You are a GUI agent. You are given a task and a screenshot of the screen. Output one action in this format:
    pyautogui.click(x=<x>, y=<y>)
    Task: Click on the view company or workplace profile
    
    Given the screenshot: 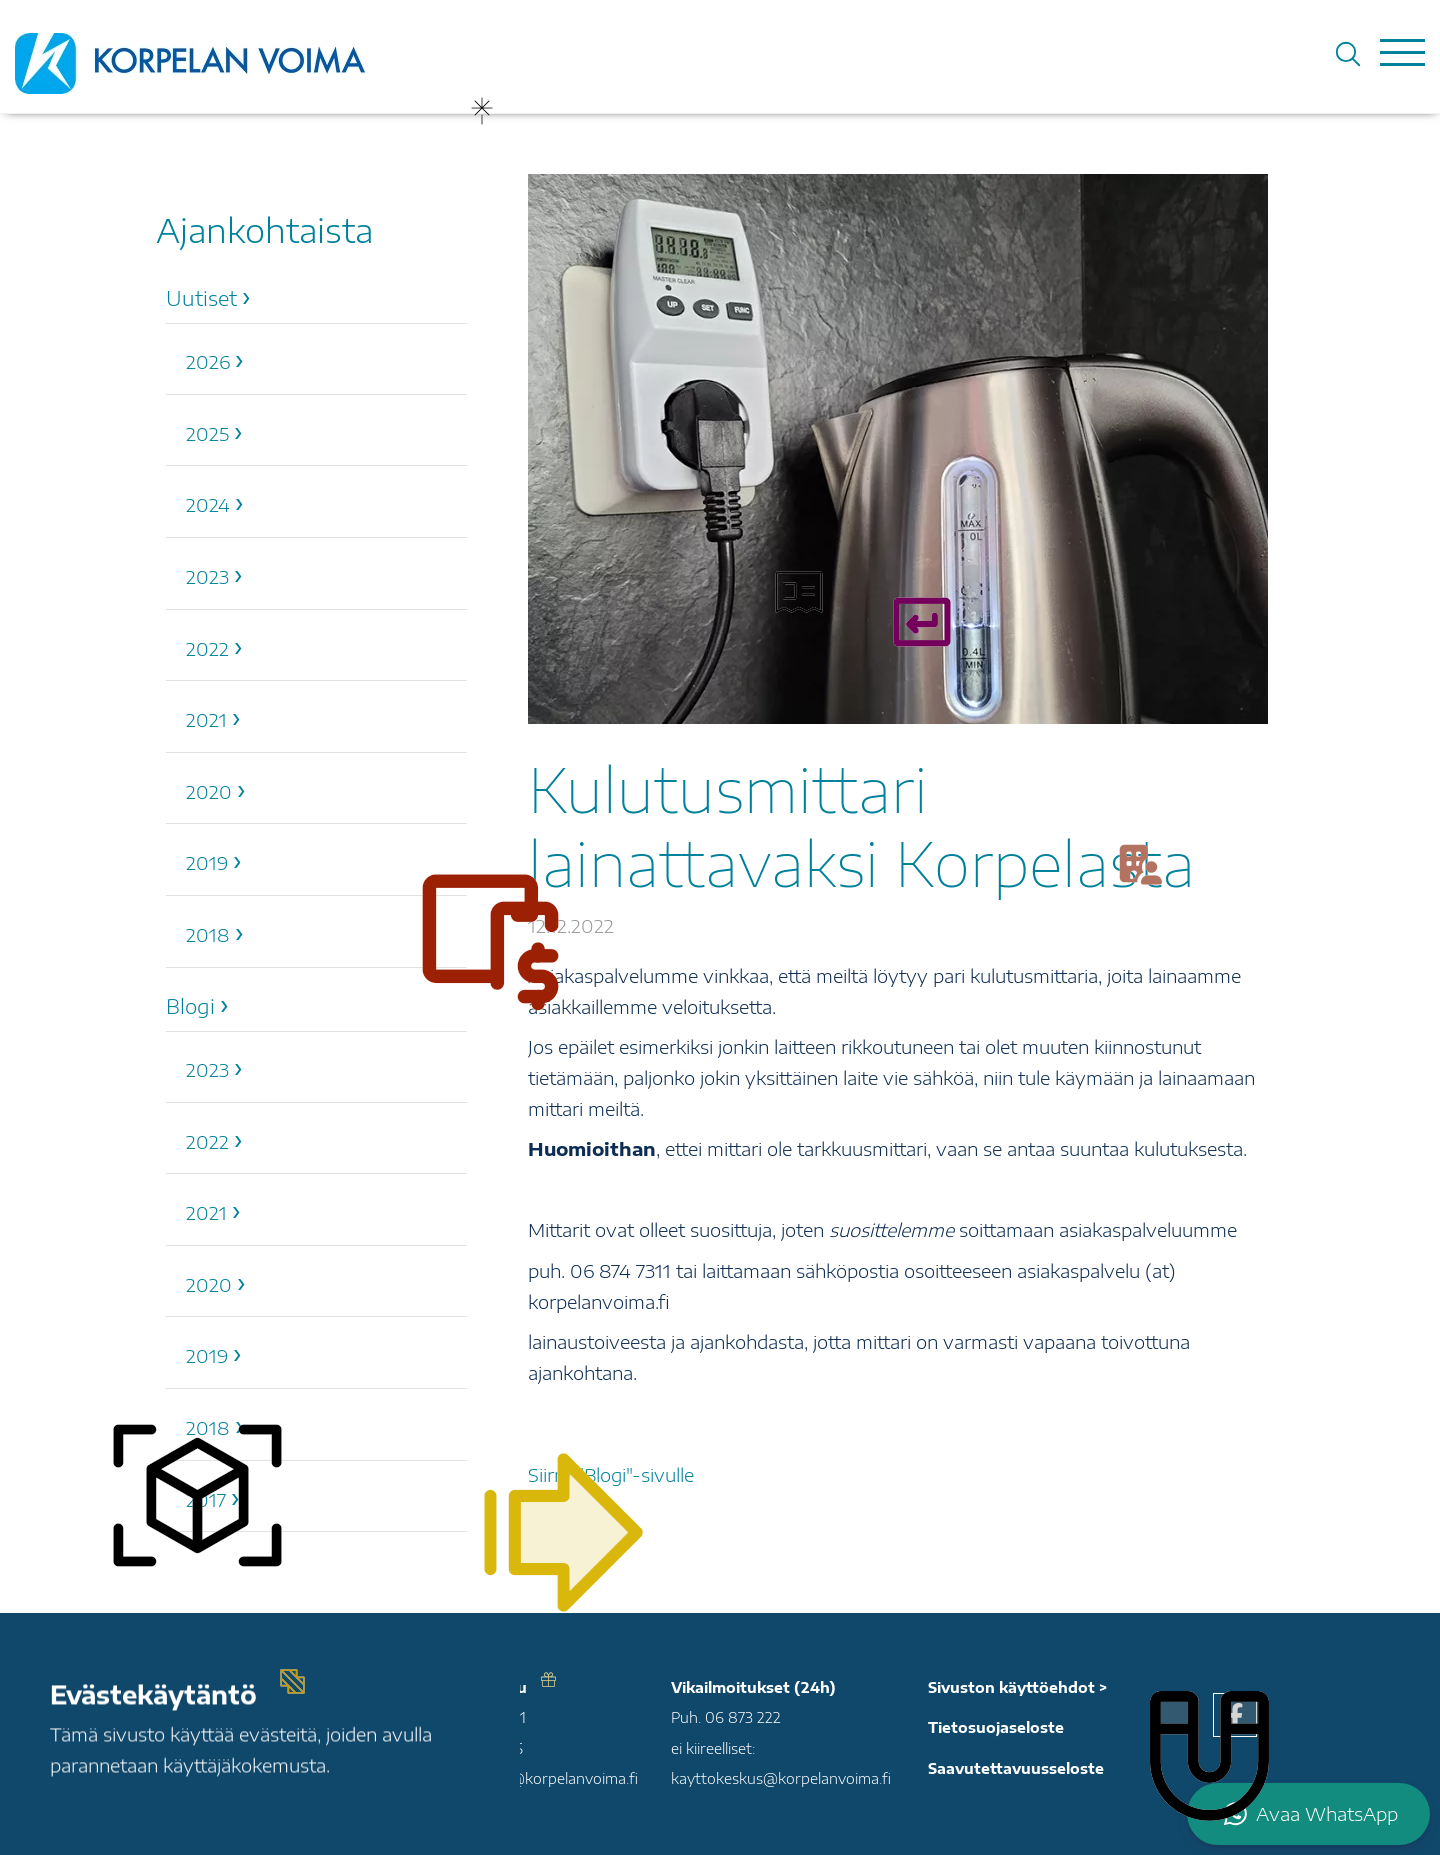 What is the action you would take?
    pyautogui.click(x=1138, y=863)
    